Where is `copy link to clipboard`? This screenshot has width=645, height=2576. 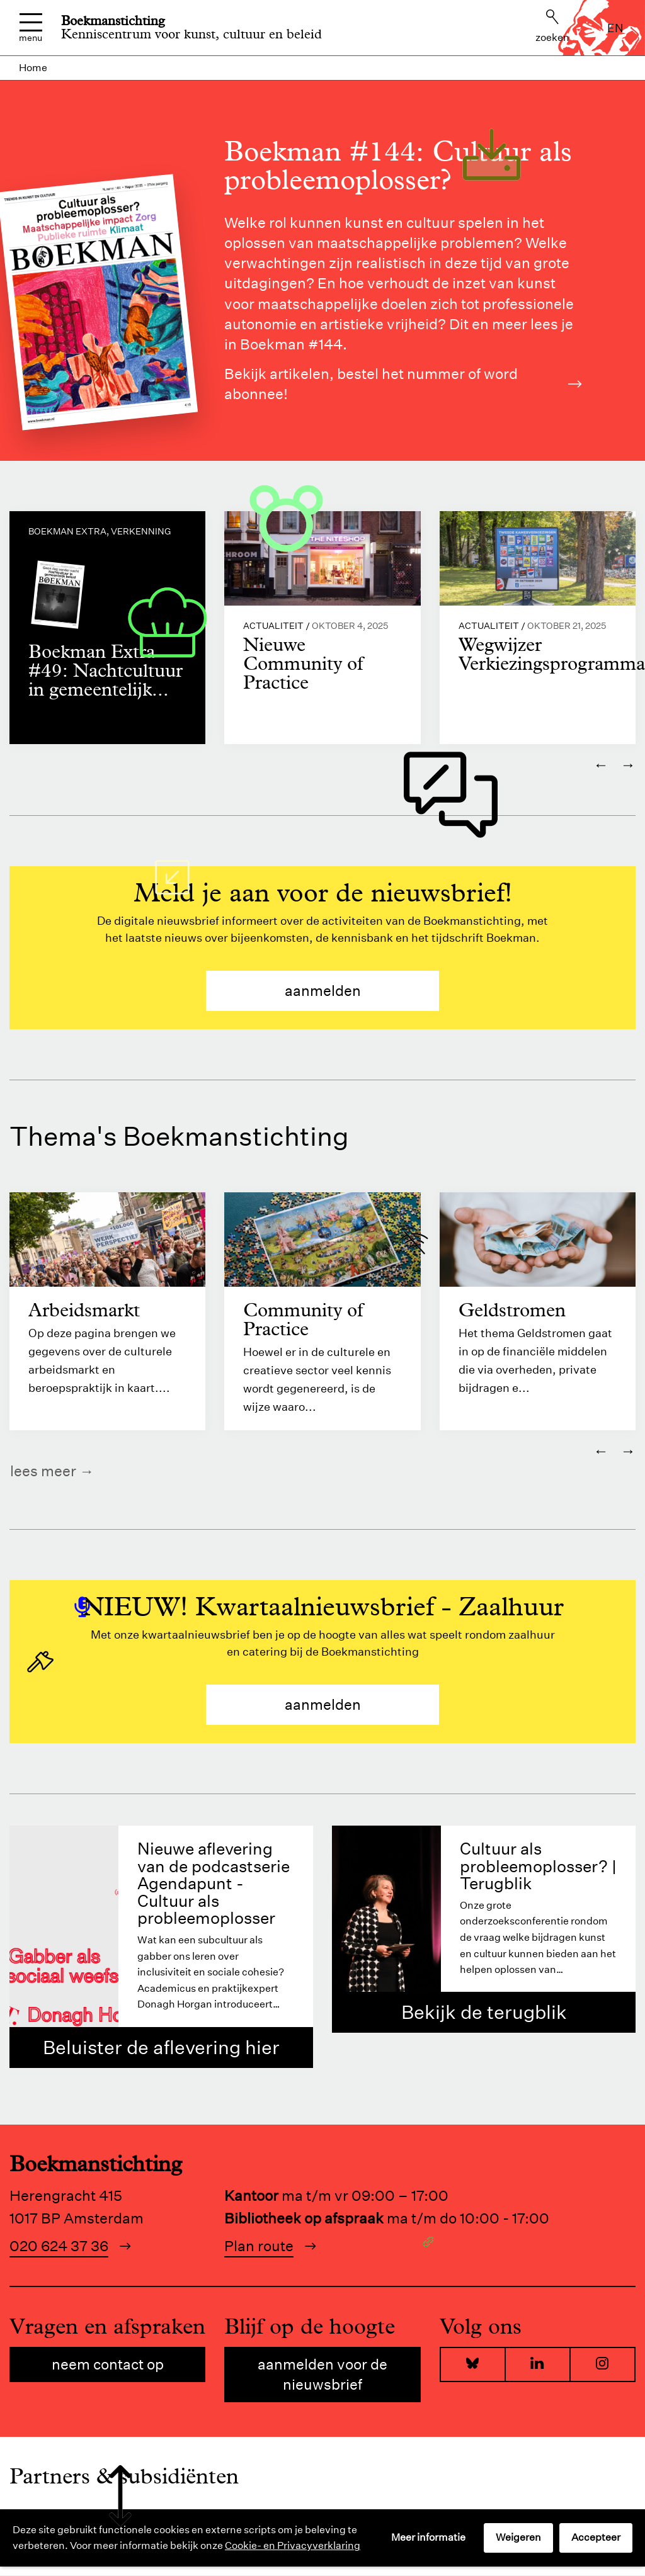
copy link to clipboard is located at coordinates (428, 2242).